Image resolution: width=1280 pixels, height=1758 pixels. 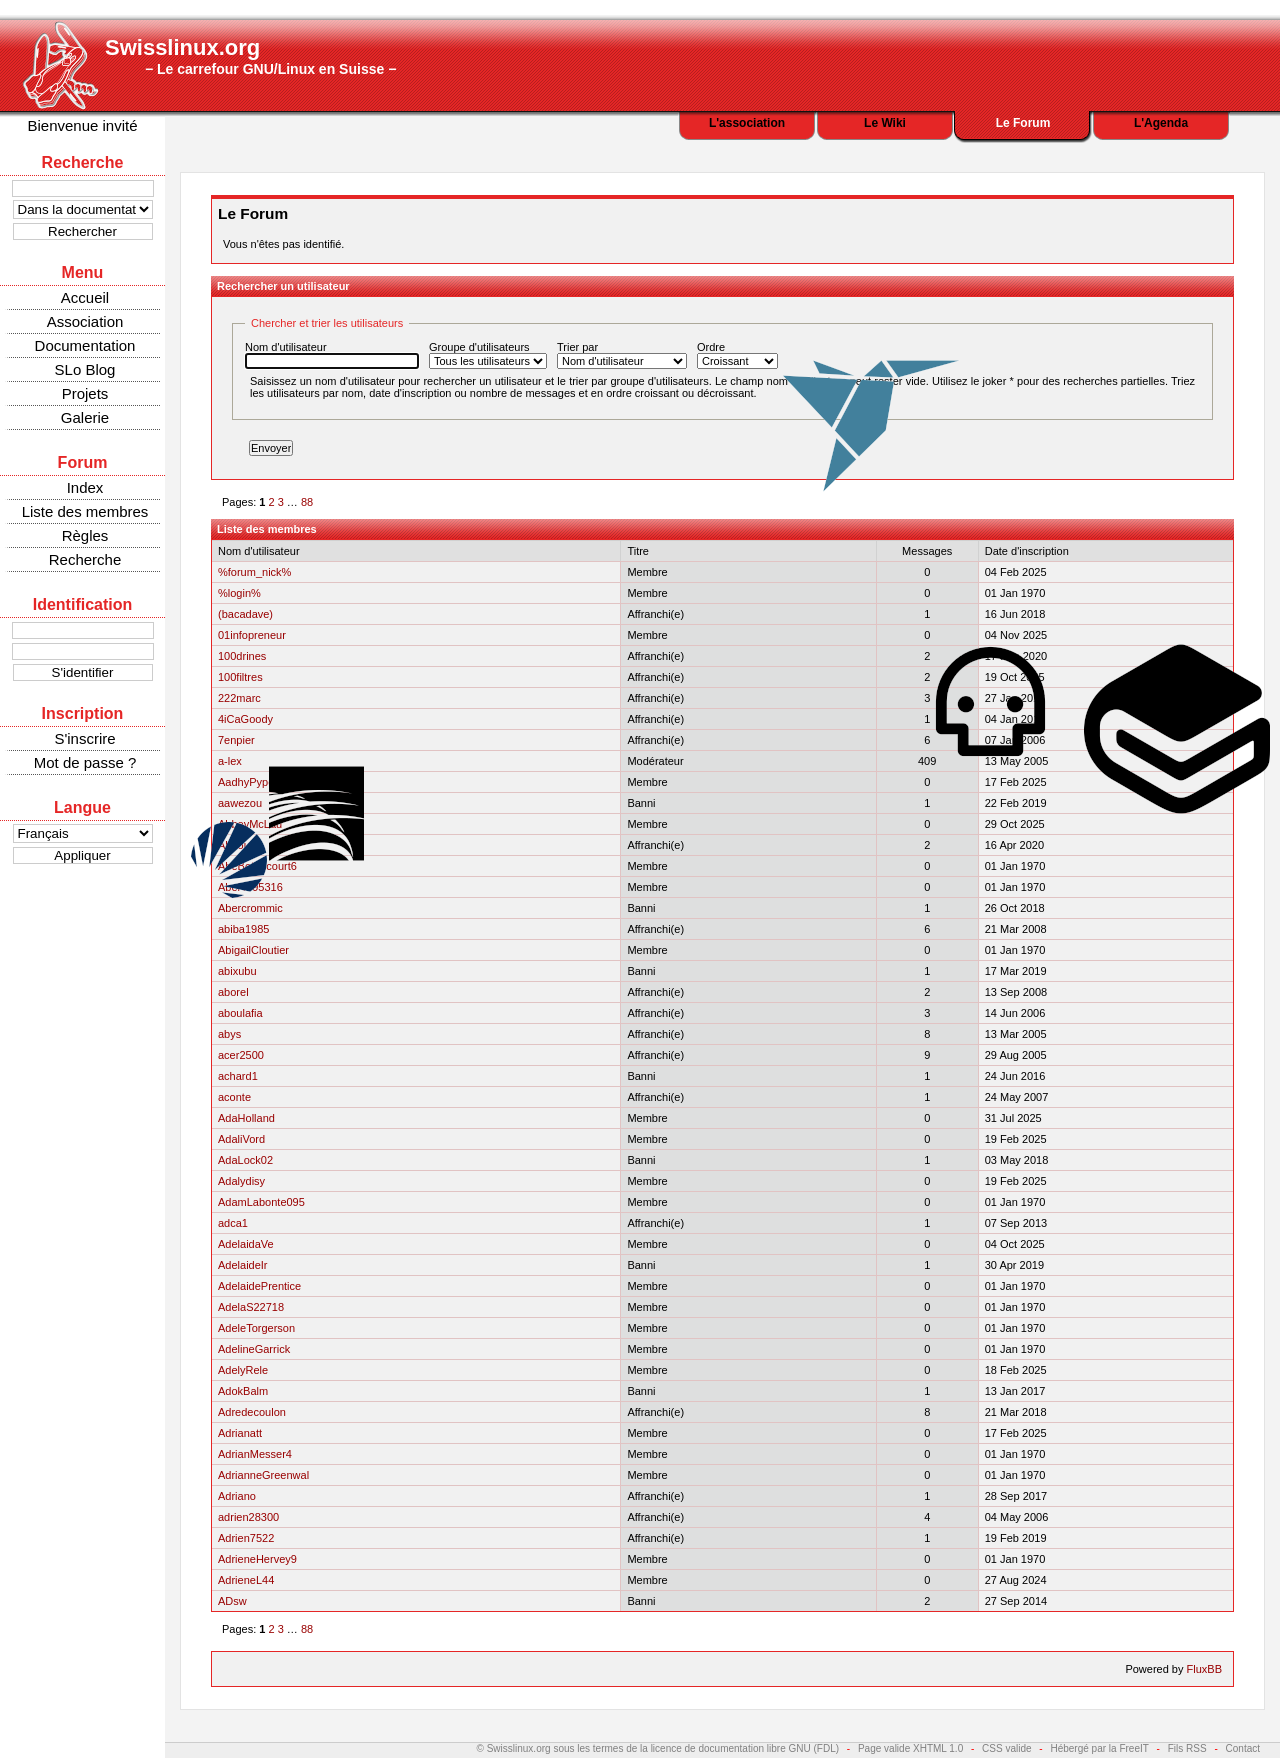 I want to click on apache solr search platform logo, so click(x=229, y=860).